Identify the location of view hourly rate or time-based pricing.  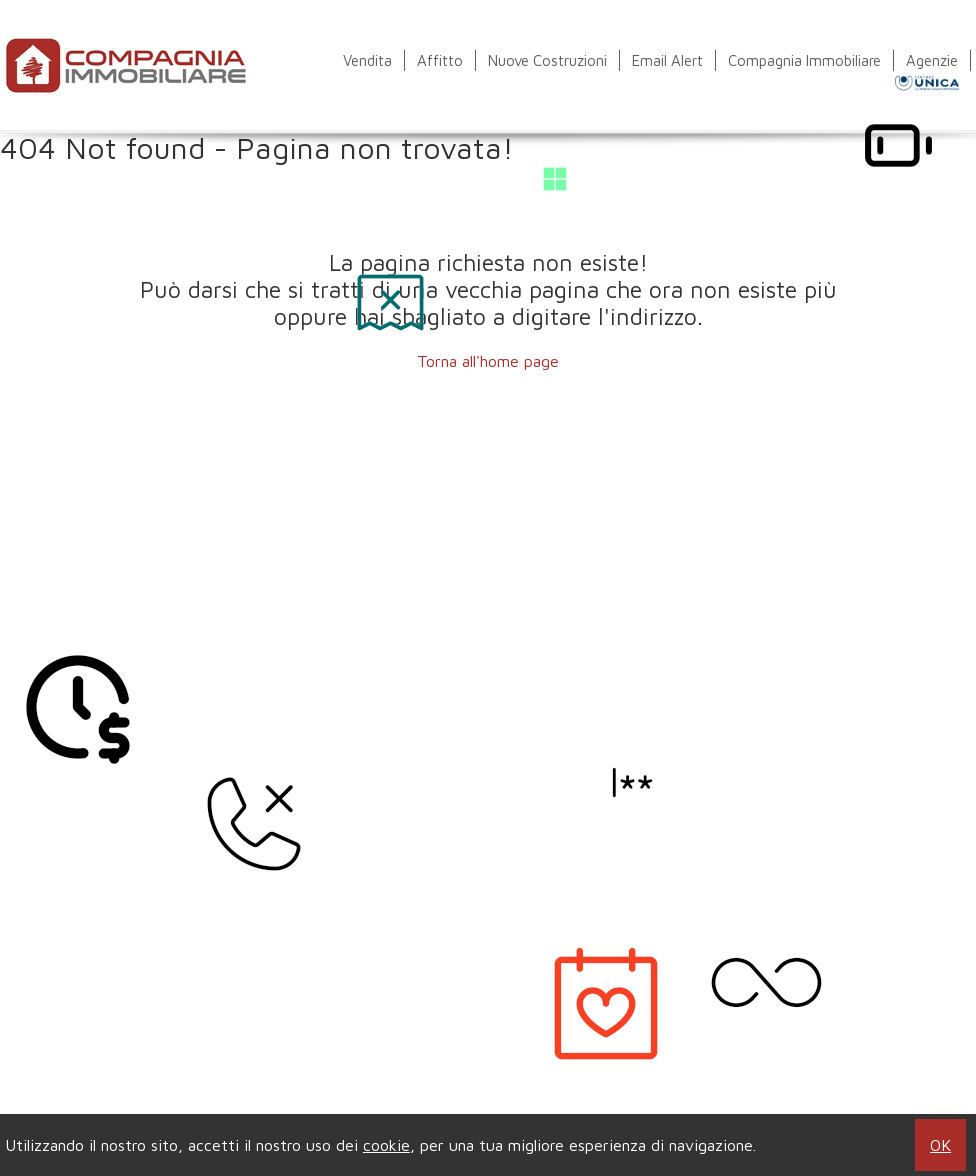
(78, 707).